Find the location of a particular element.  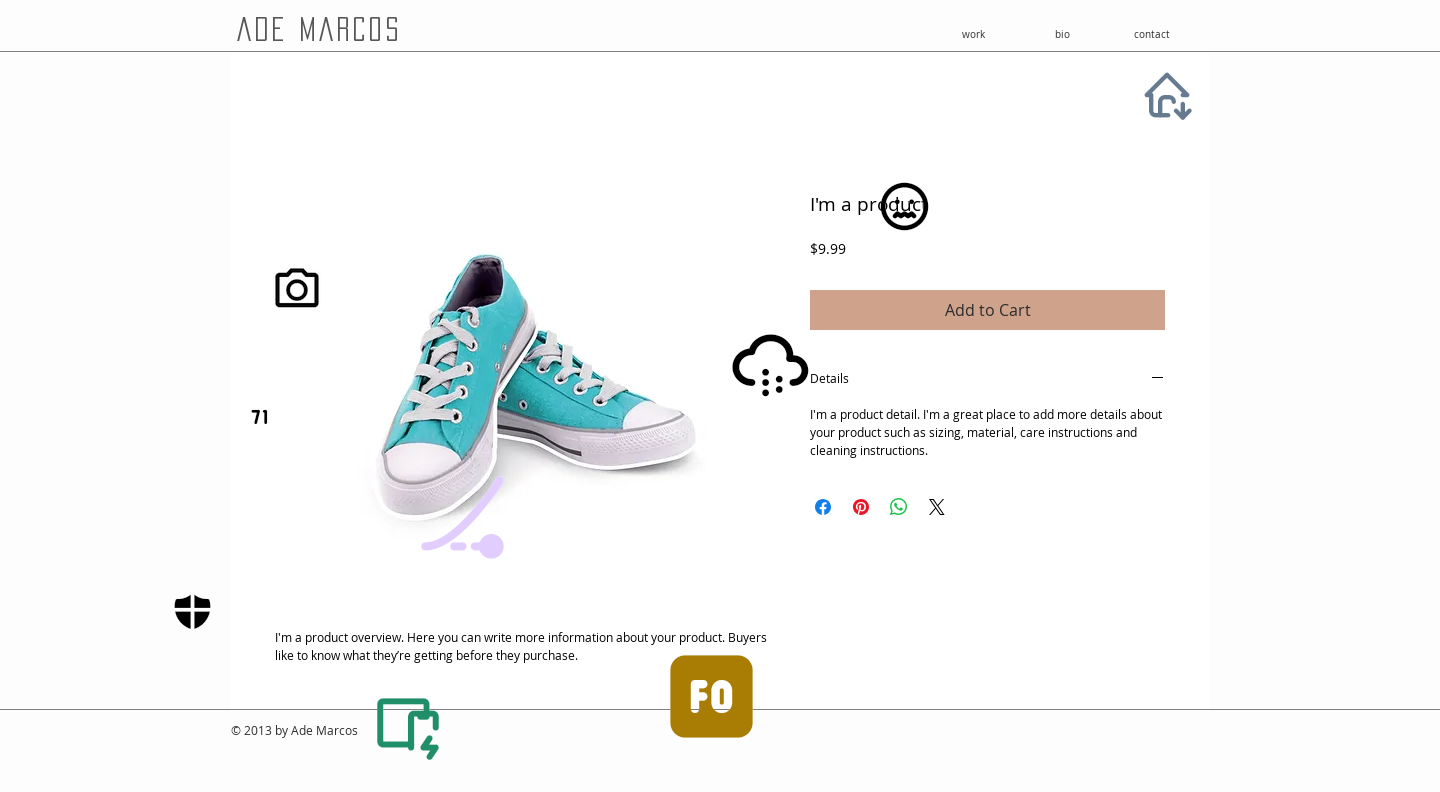

take a photo is located at coordinates (297, 290).